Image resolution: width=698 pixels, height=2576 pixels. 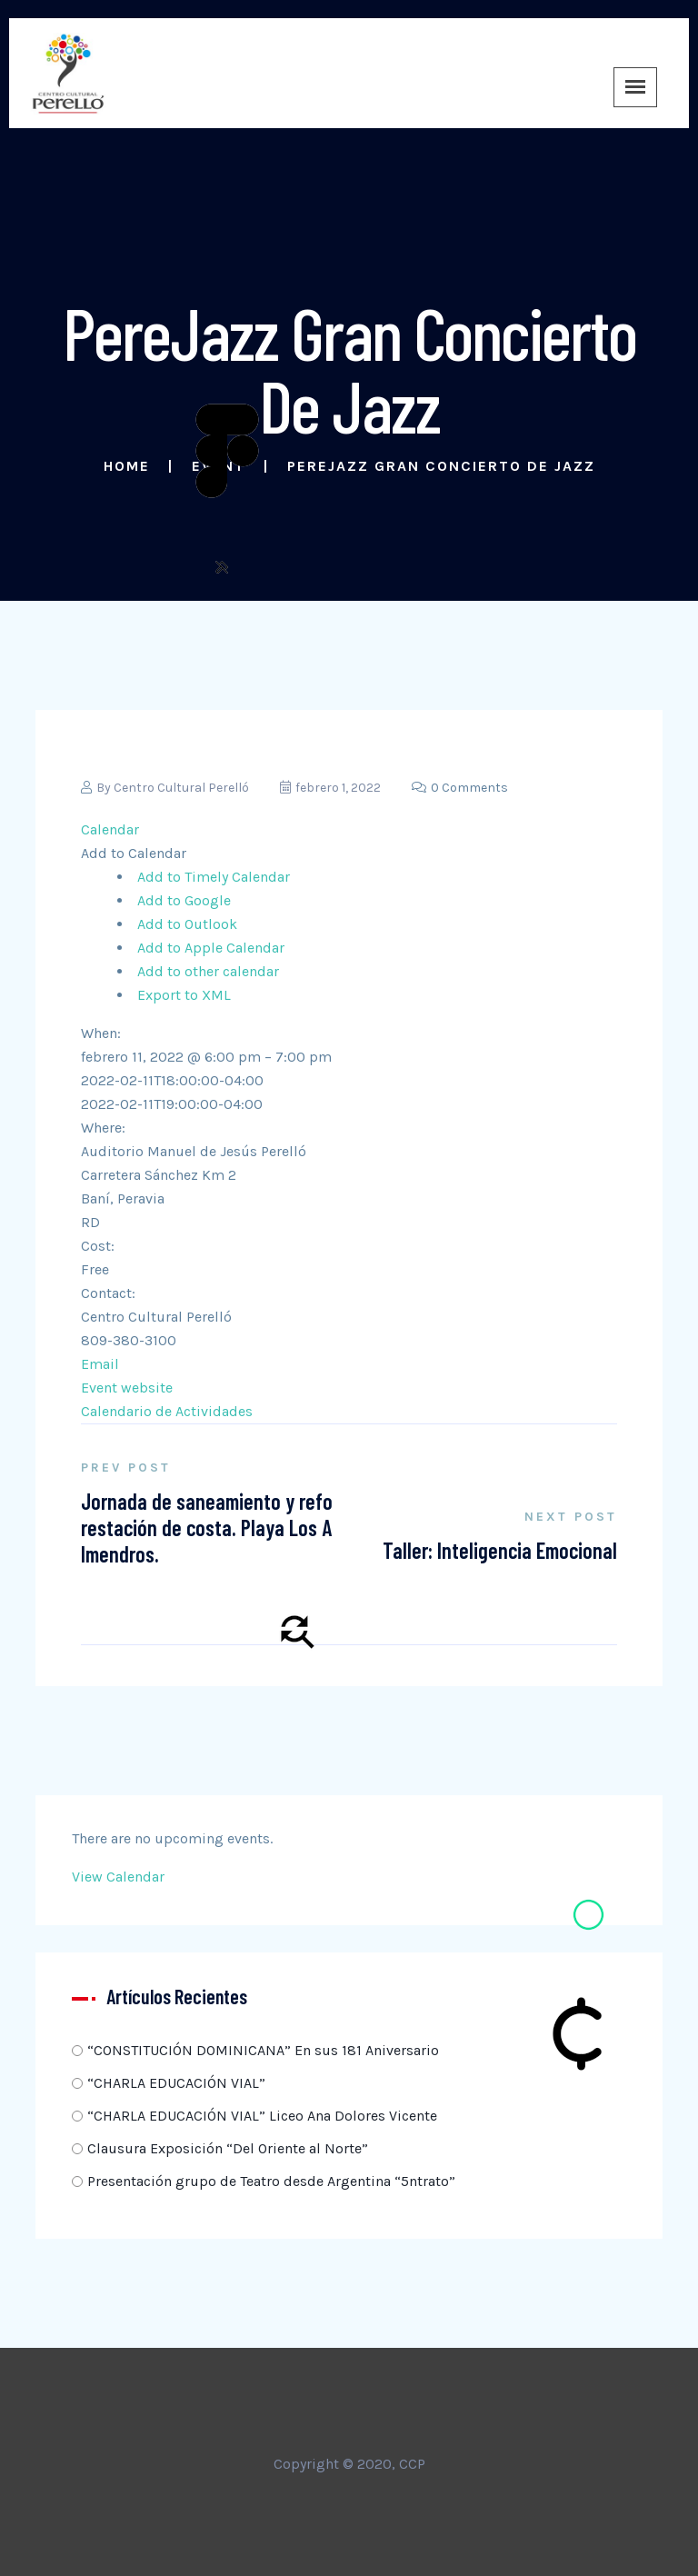 I want to click on find and replace text or content, so click(x=296, y=1631).